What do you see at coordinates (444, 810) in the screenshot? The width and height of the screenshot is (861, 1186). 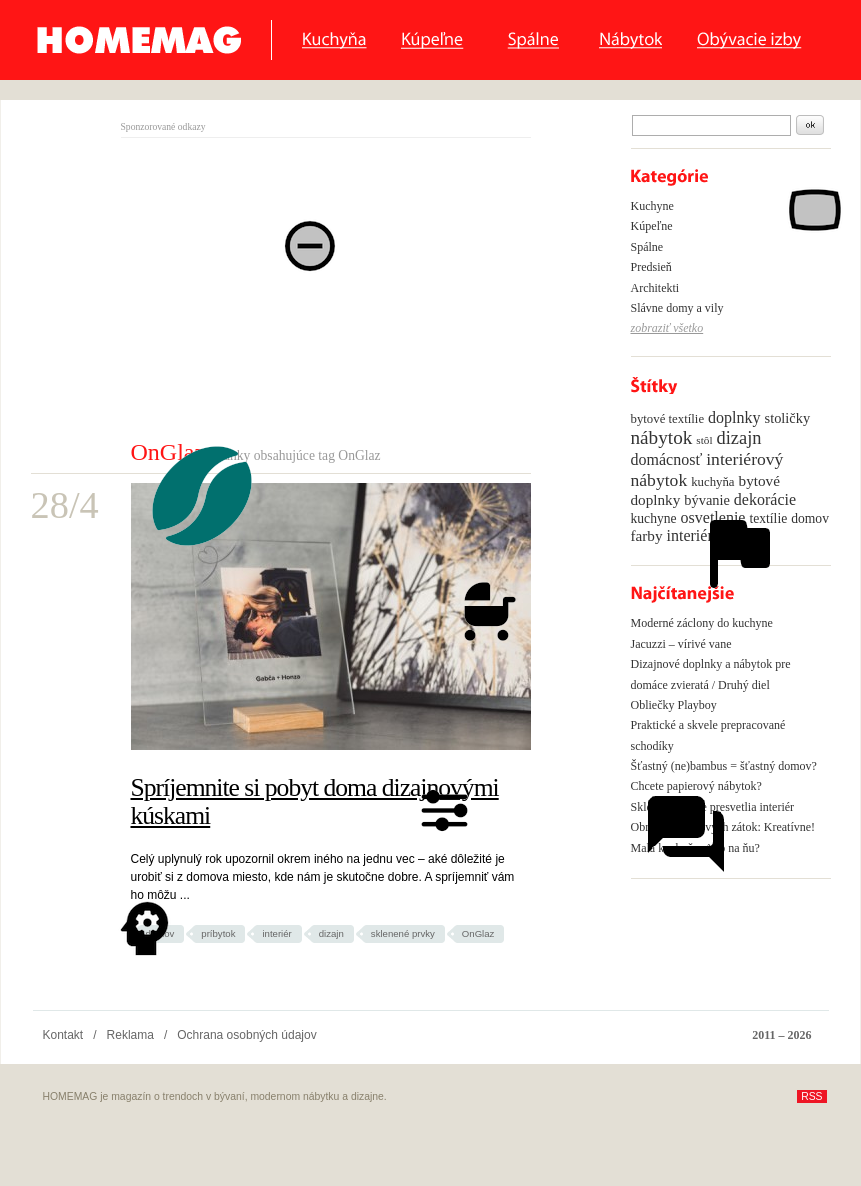 I see `access settings or preferences` at bounding box center [444, 810].